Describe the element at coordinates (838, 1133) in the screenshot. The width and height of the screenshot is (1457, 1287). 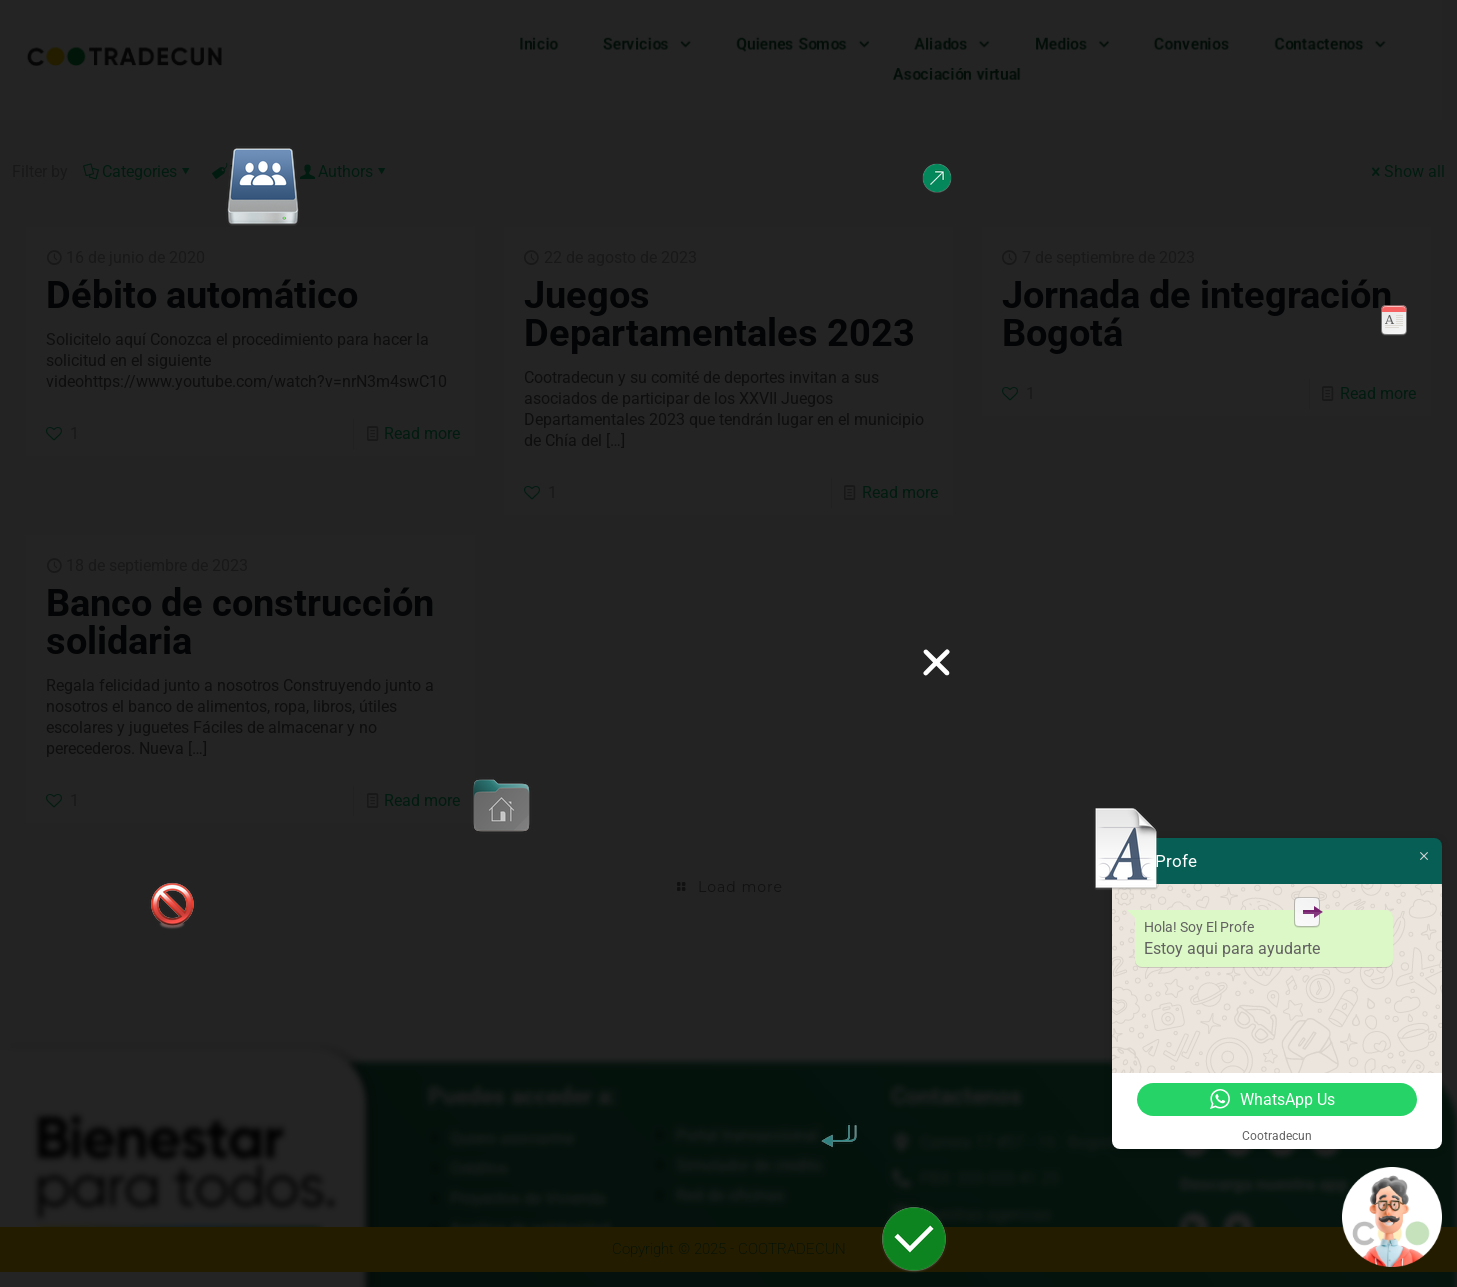
I see `reply to all recipients of an email` at that location.